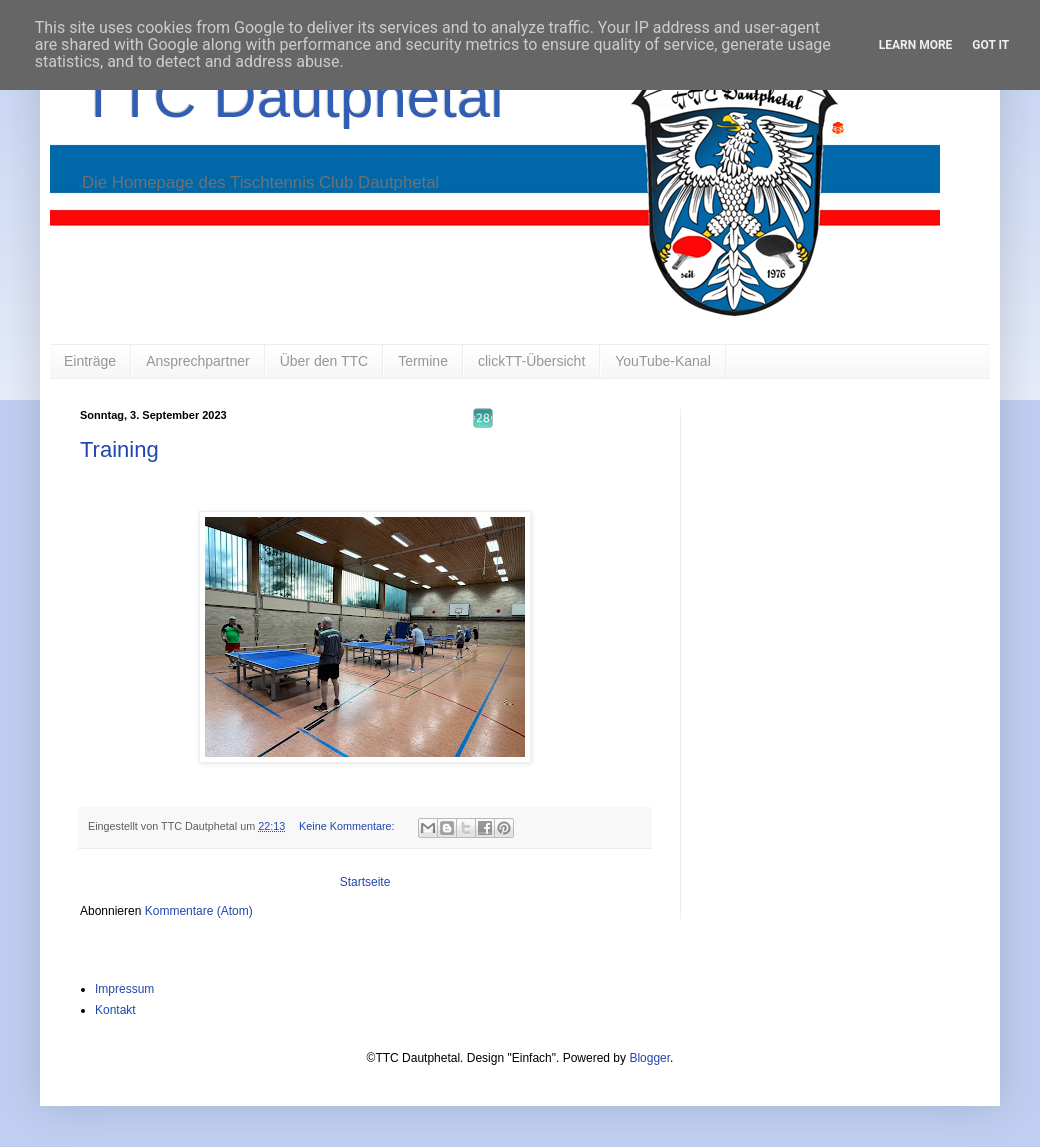 Image resolution: width=1040 pixels, height=1147 pixels. I want to click on open the Redot game engine application, so click(838, 128).